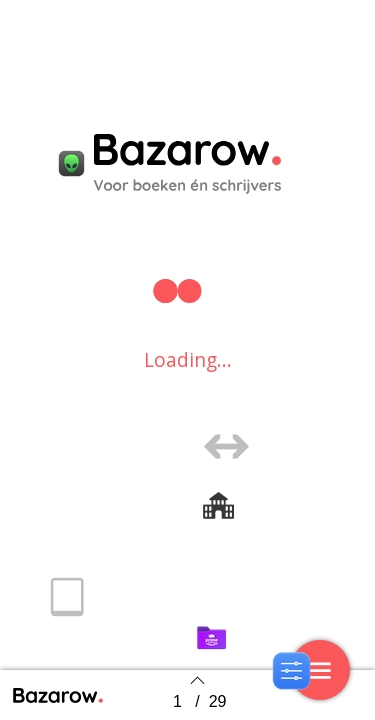 The height and width of the screenshot is (720, 375). What do you see at coordinates (217, 506) in the screenshot?
I see `access educational apps and resources` at bounding box center [217, 506].